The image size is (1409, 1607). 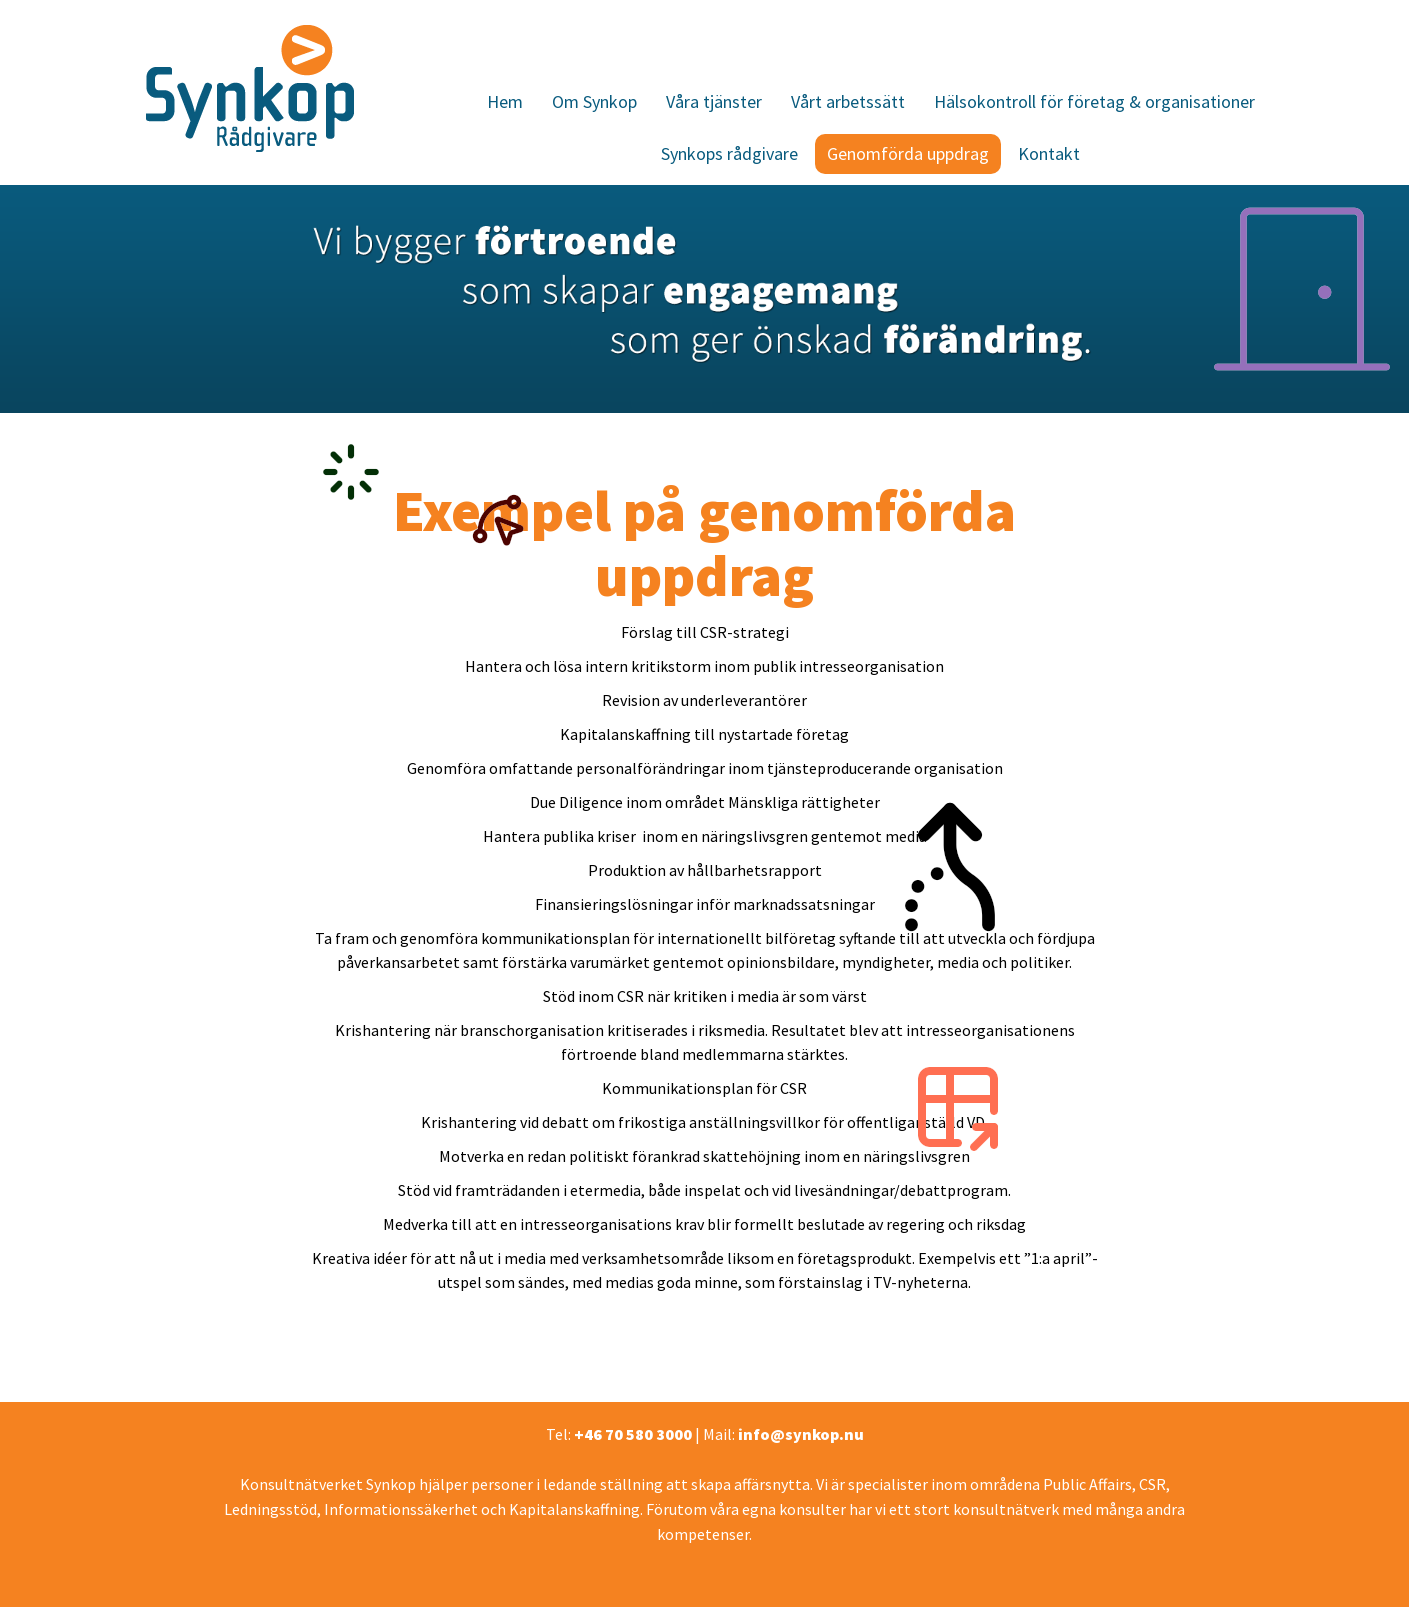 What do you see at coordinates (1302, 289) in the screenshot?
I see `log out or exit the application` at bounding box center [1302, 289].